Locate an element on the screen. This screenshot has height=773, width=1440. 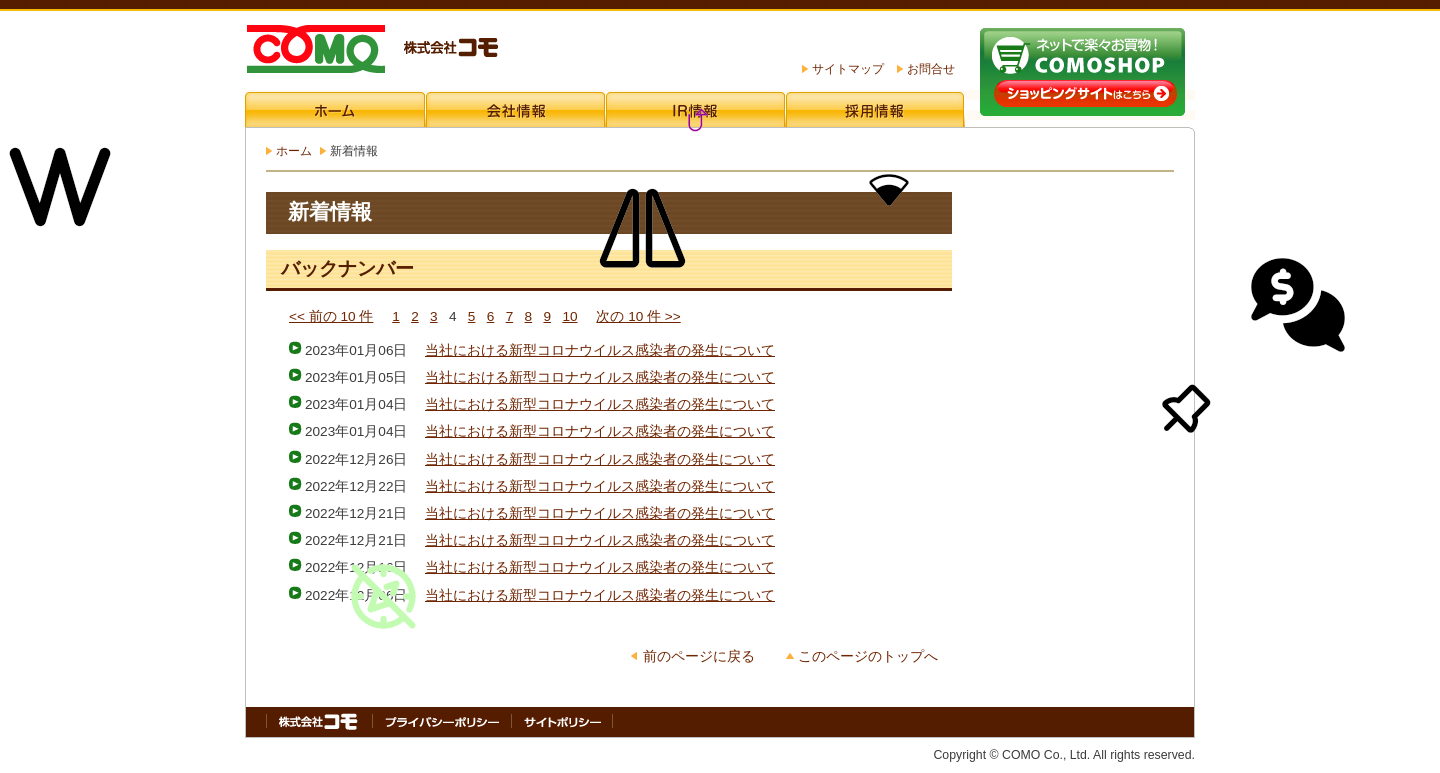
indicates moderate wifi signal strength is located at coordinates (889, 190).